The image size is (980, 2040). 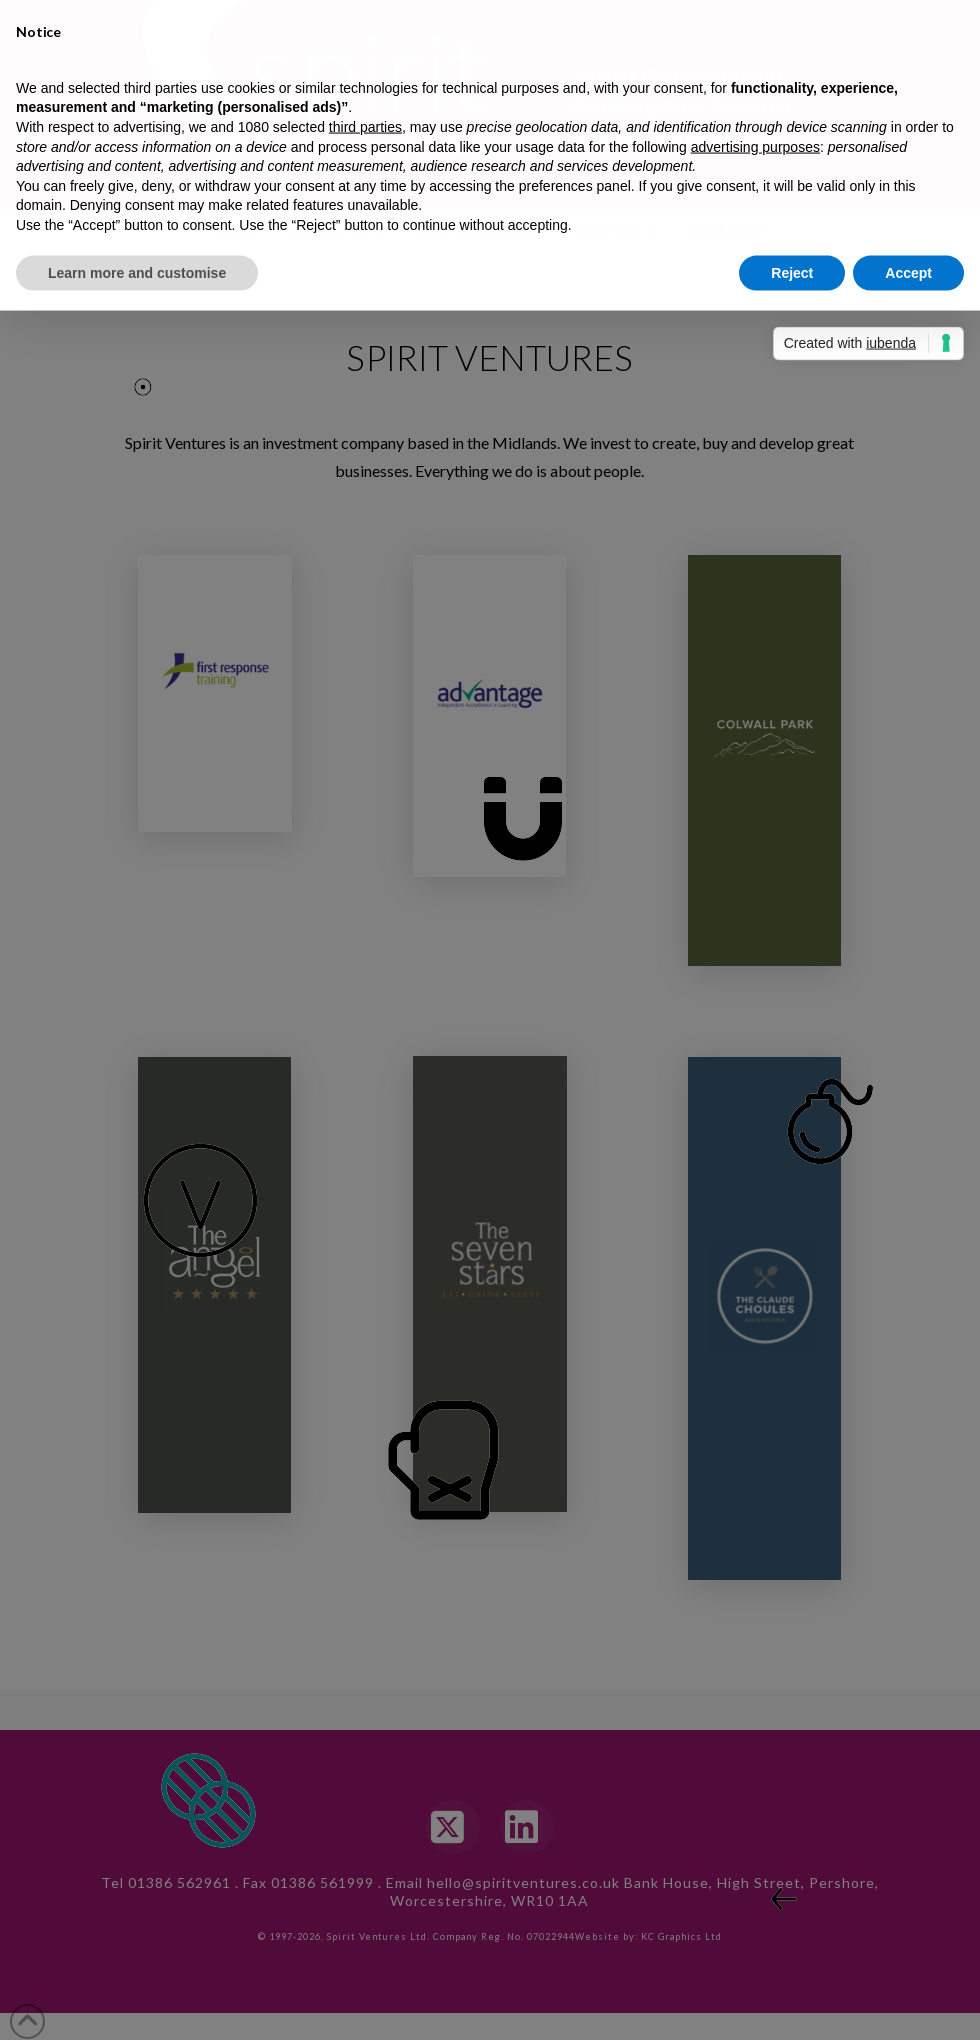 What do you see at coordinates (143, 387) in the screenshot?
I see `start recording audio or video` at bounding box center [143, 387].